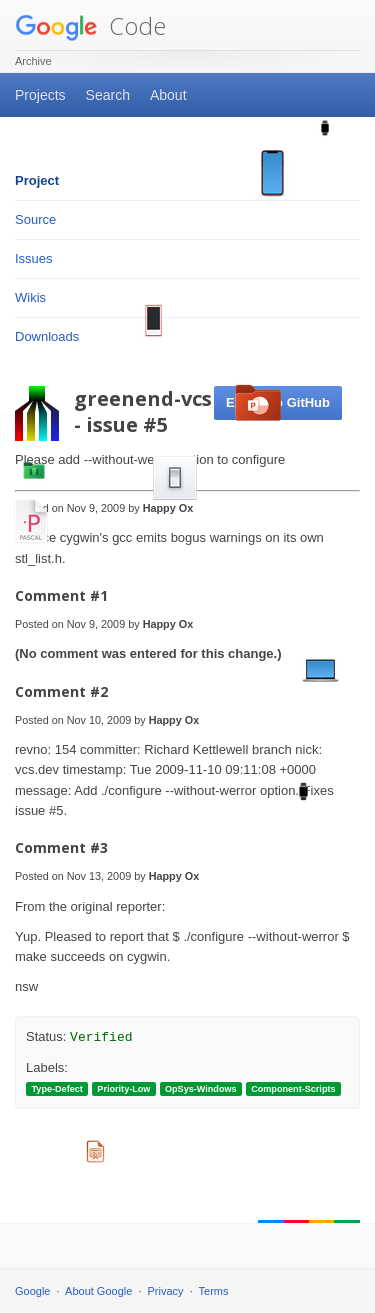 This screenshot has width=375, height=1313. What do you see at coordinates (258, 404) in the screenshot?
I see `open folder containing PowerPoint presentations` at bounding box center [258, 404].